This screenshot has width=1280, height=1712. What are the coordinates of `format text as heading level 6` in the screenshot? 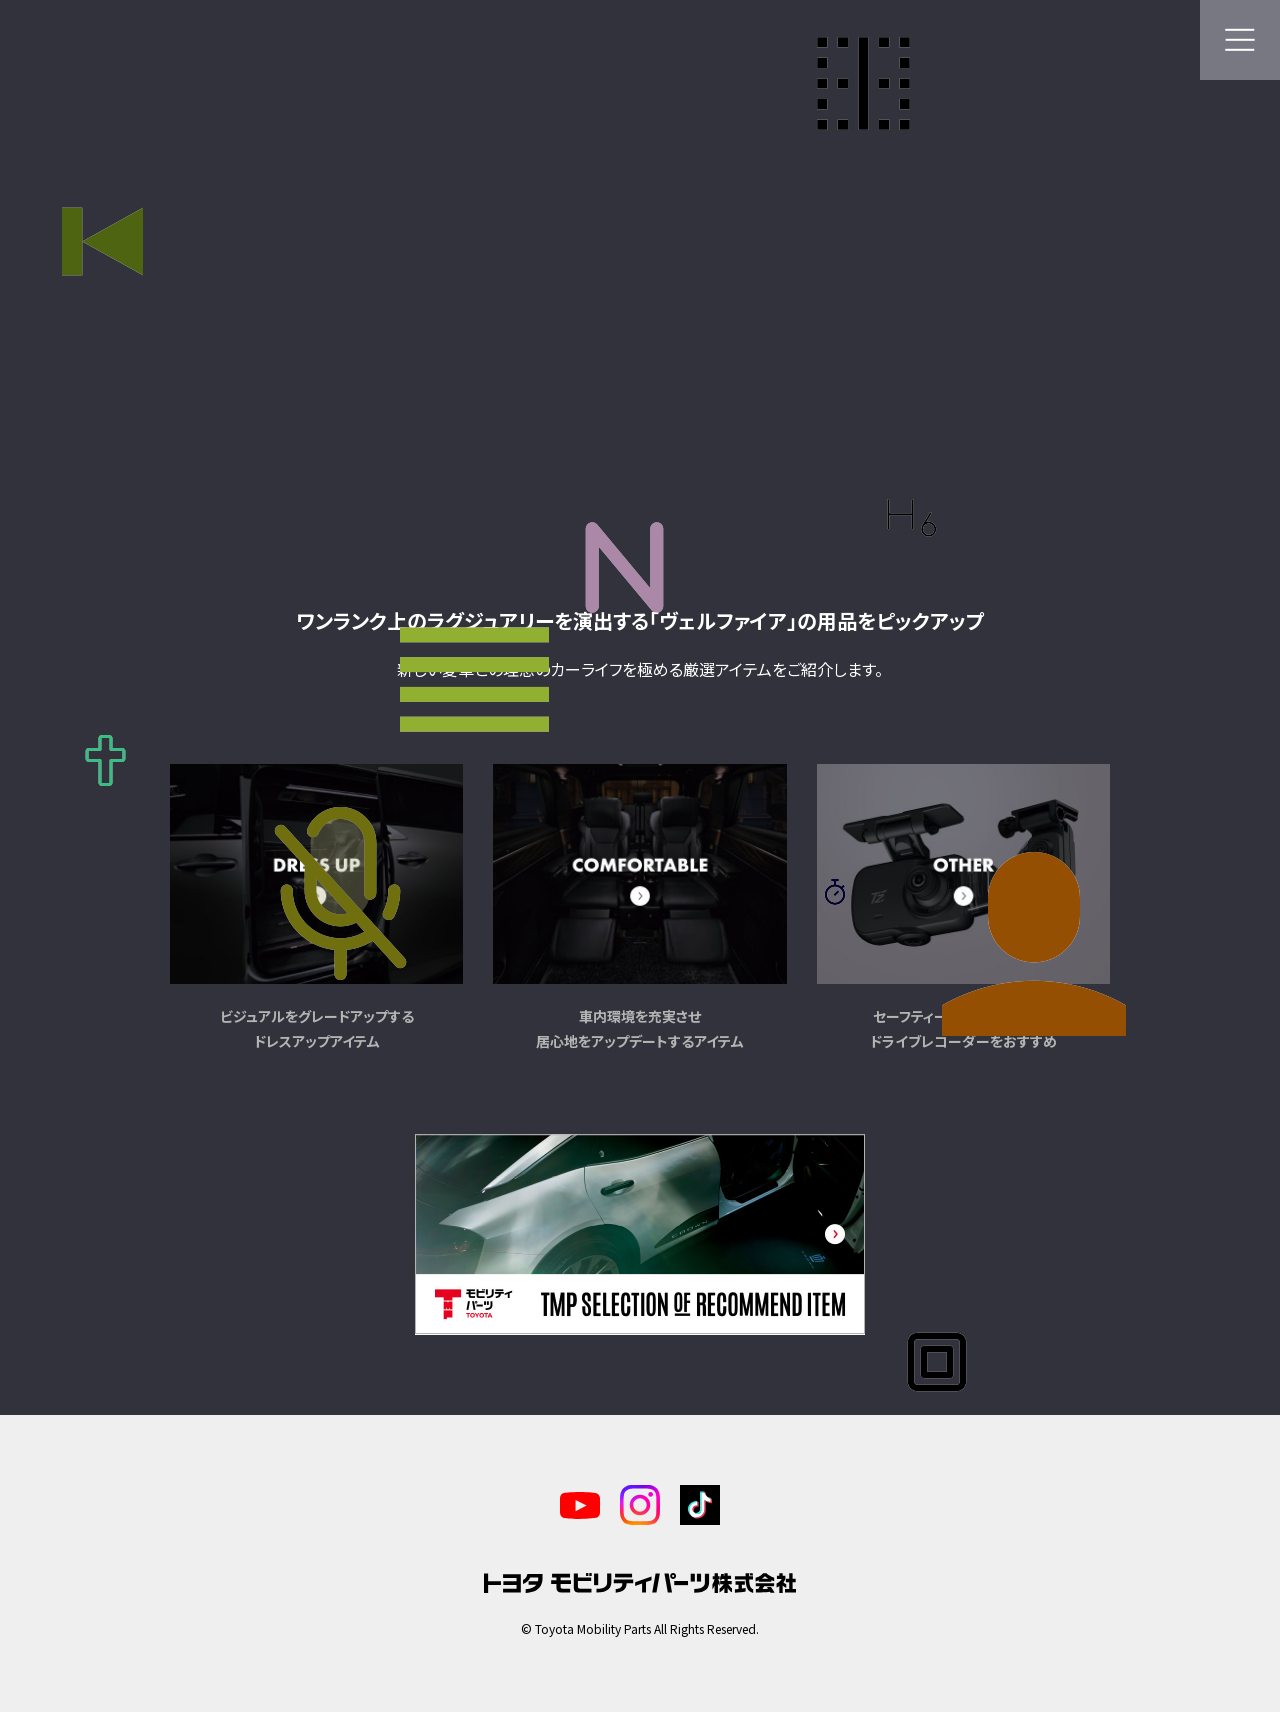 It's located at (909, 517).